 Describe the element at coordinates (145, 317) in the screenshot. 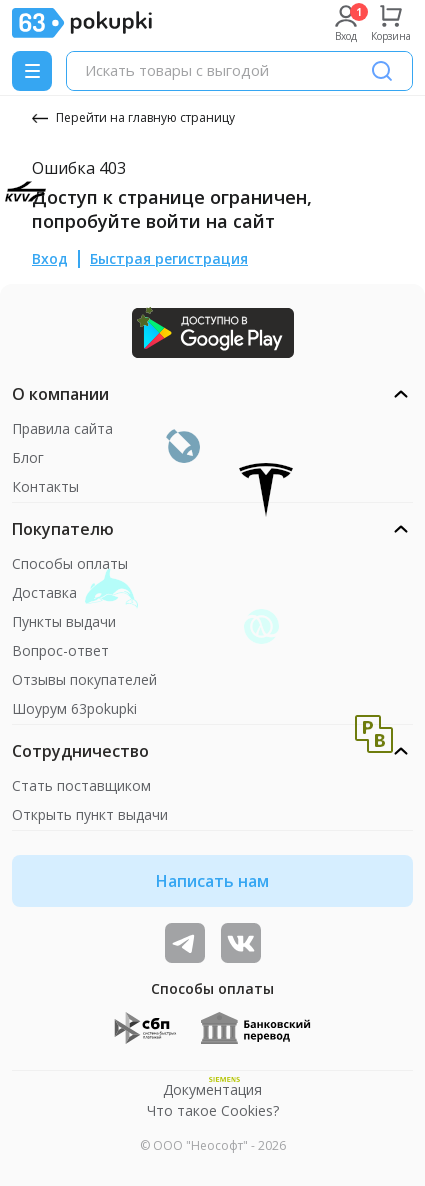

I see `open Anki flashcard application` at that location.